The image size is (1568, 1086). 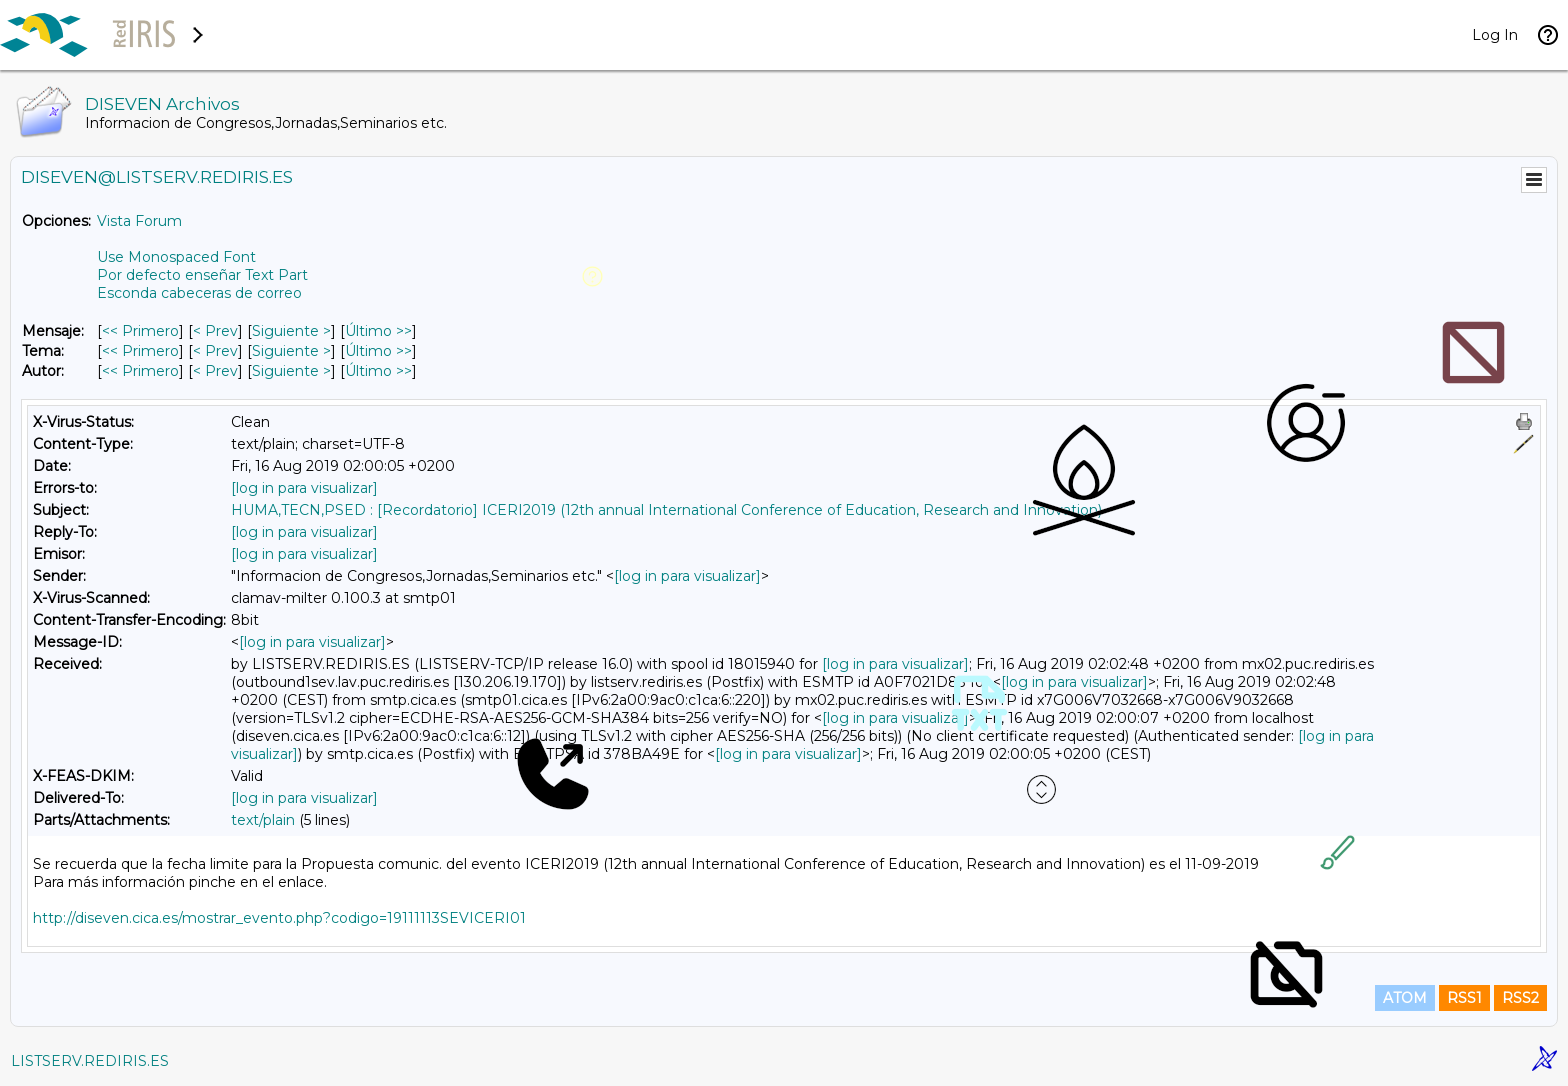 I want to click on placeholder for missing or unavailable content, so click(x=1473, y=352).